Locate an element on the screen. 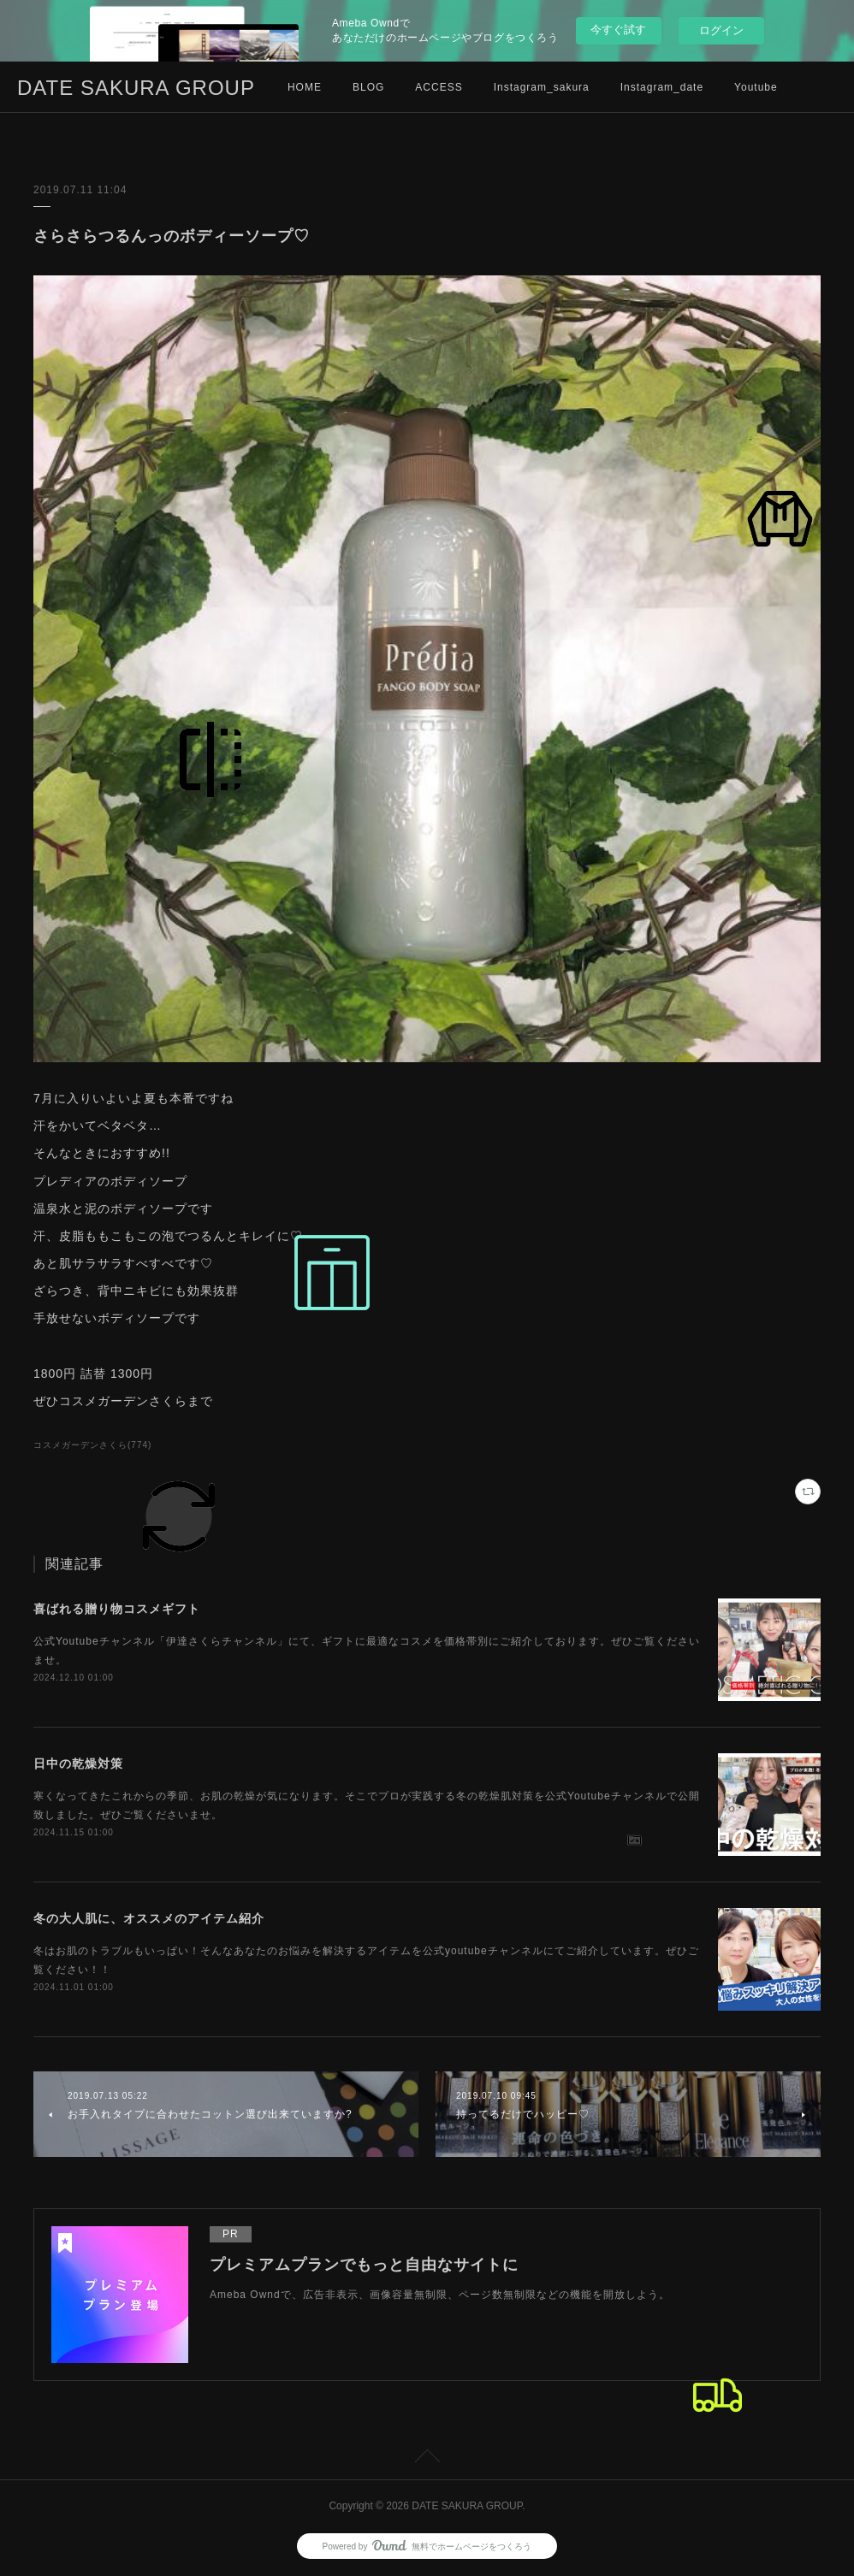  track shipment or delivery status is located at coordinates (717, 2395).